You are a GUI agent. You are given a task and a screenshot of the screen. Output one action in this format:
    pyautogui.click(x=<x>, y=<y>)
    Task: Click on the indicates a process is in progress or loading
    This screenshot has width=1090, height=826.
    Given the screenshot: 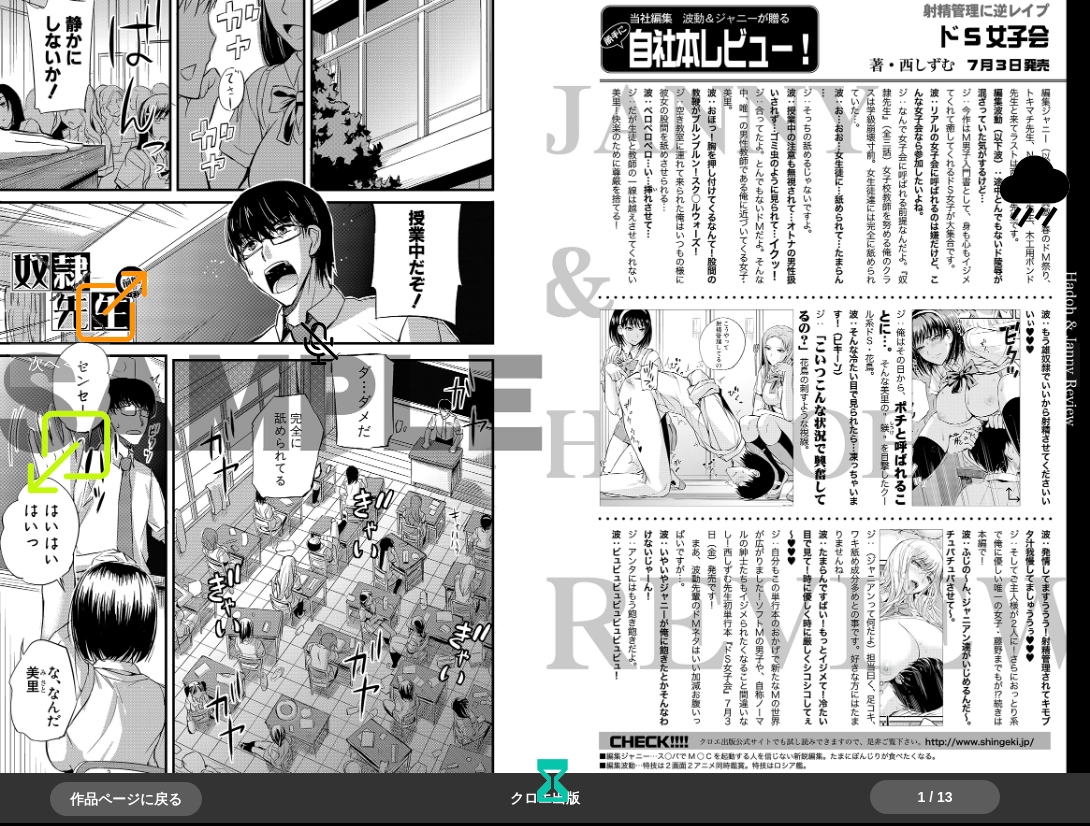 What is the action you would take?
    pyautogui.click(x=552, y=780)
    